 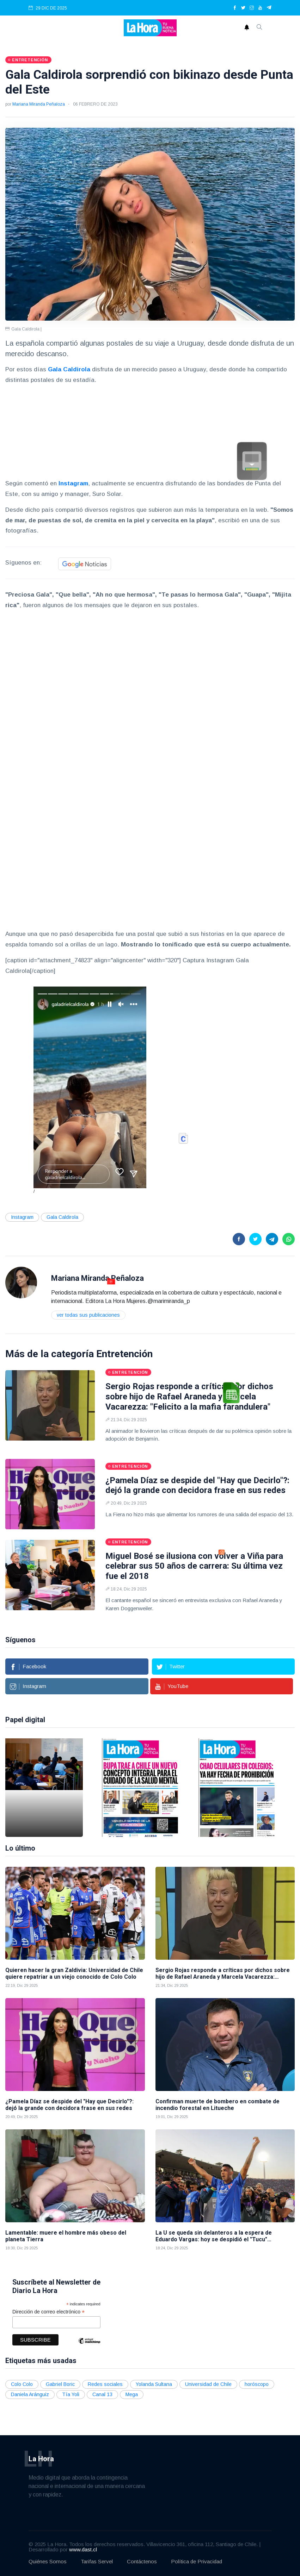 What do you see at coordinates (111, 1281) in the screenshot?
I see `open folder containing youtube music files` at bounding box center [111, 1281].